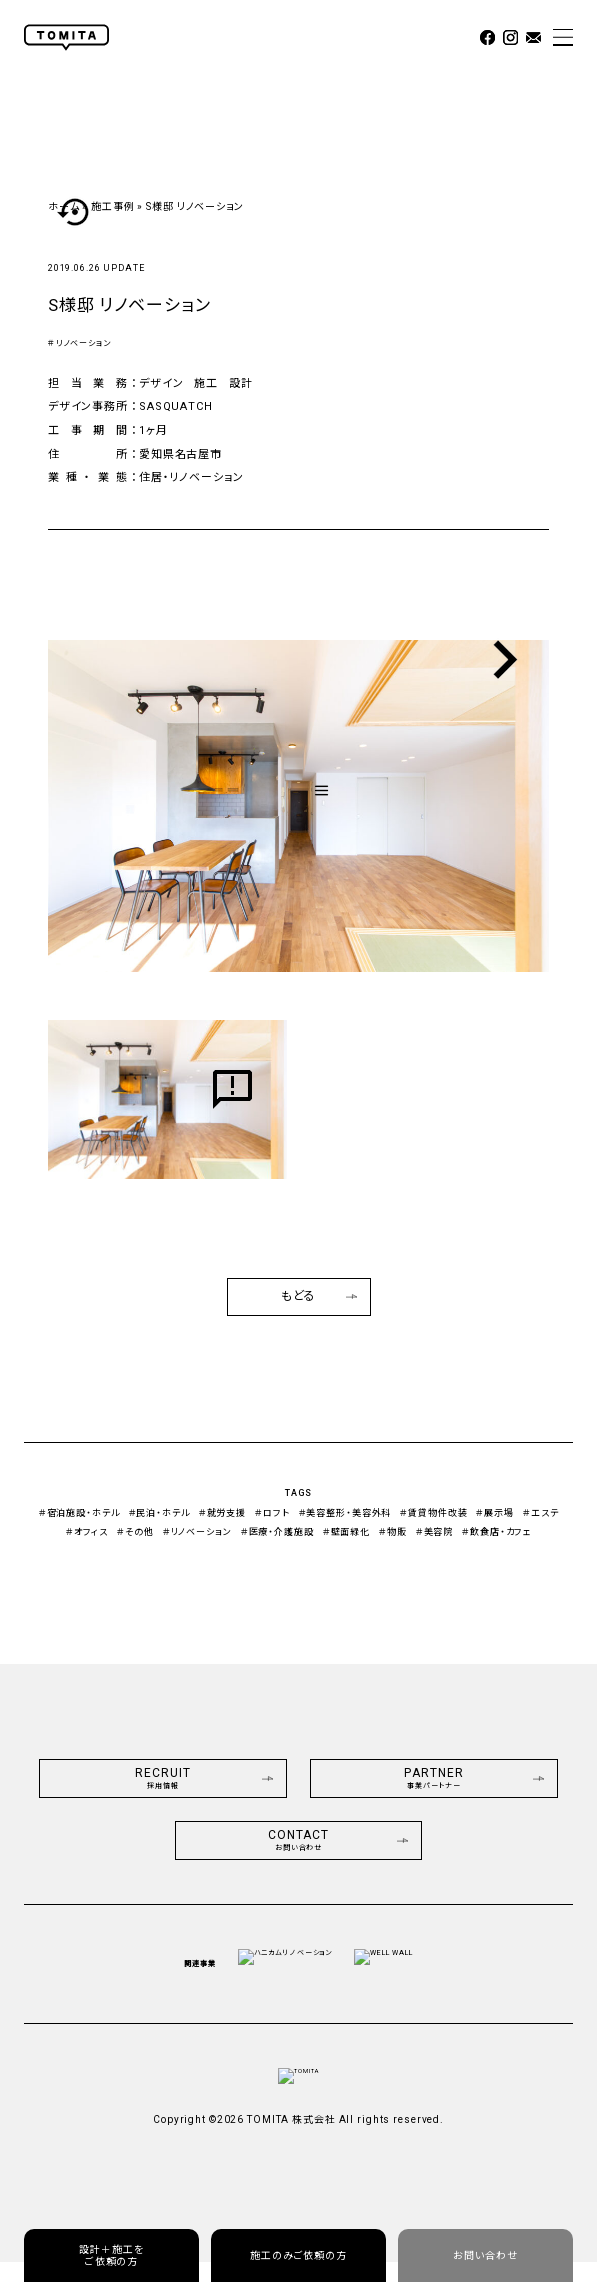  What do you see at coordinates (75, 212) in the screenshot?
I see `restore settings to a previous backup` at bounding box center [75, 212].